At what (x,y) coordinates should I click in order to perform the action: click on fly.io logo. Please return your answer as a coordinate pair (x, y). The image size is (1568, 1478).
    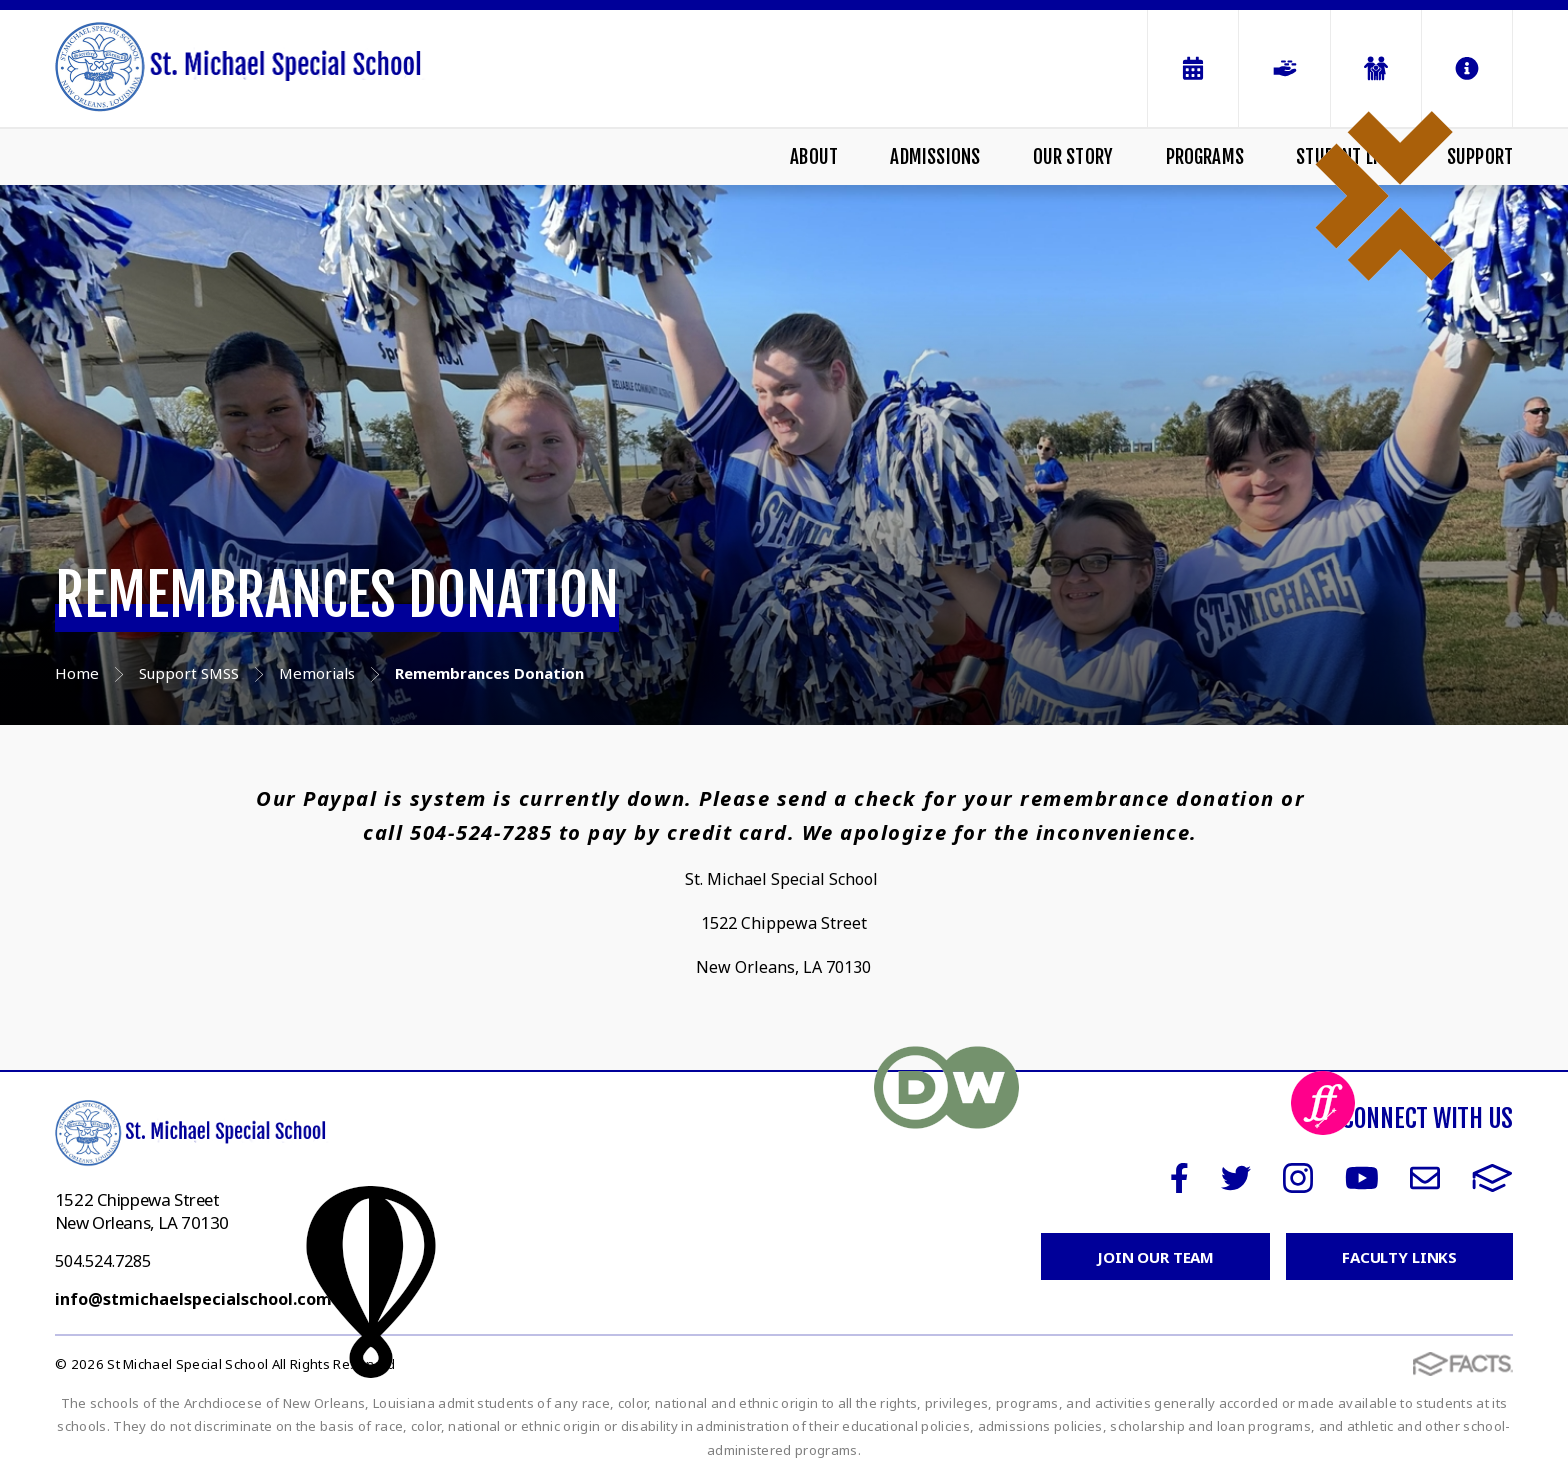
    Looking at the image, I should click on (371, 1282).